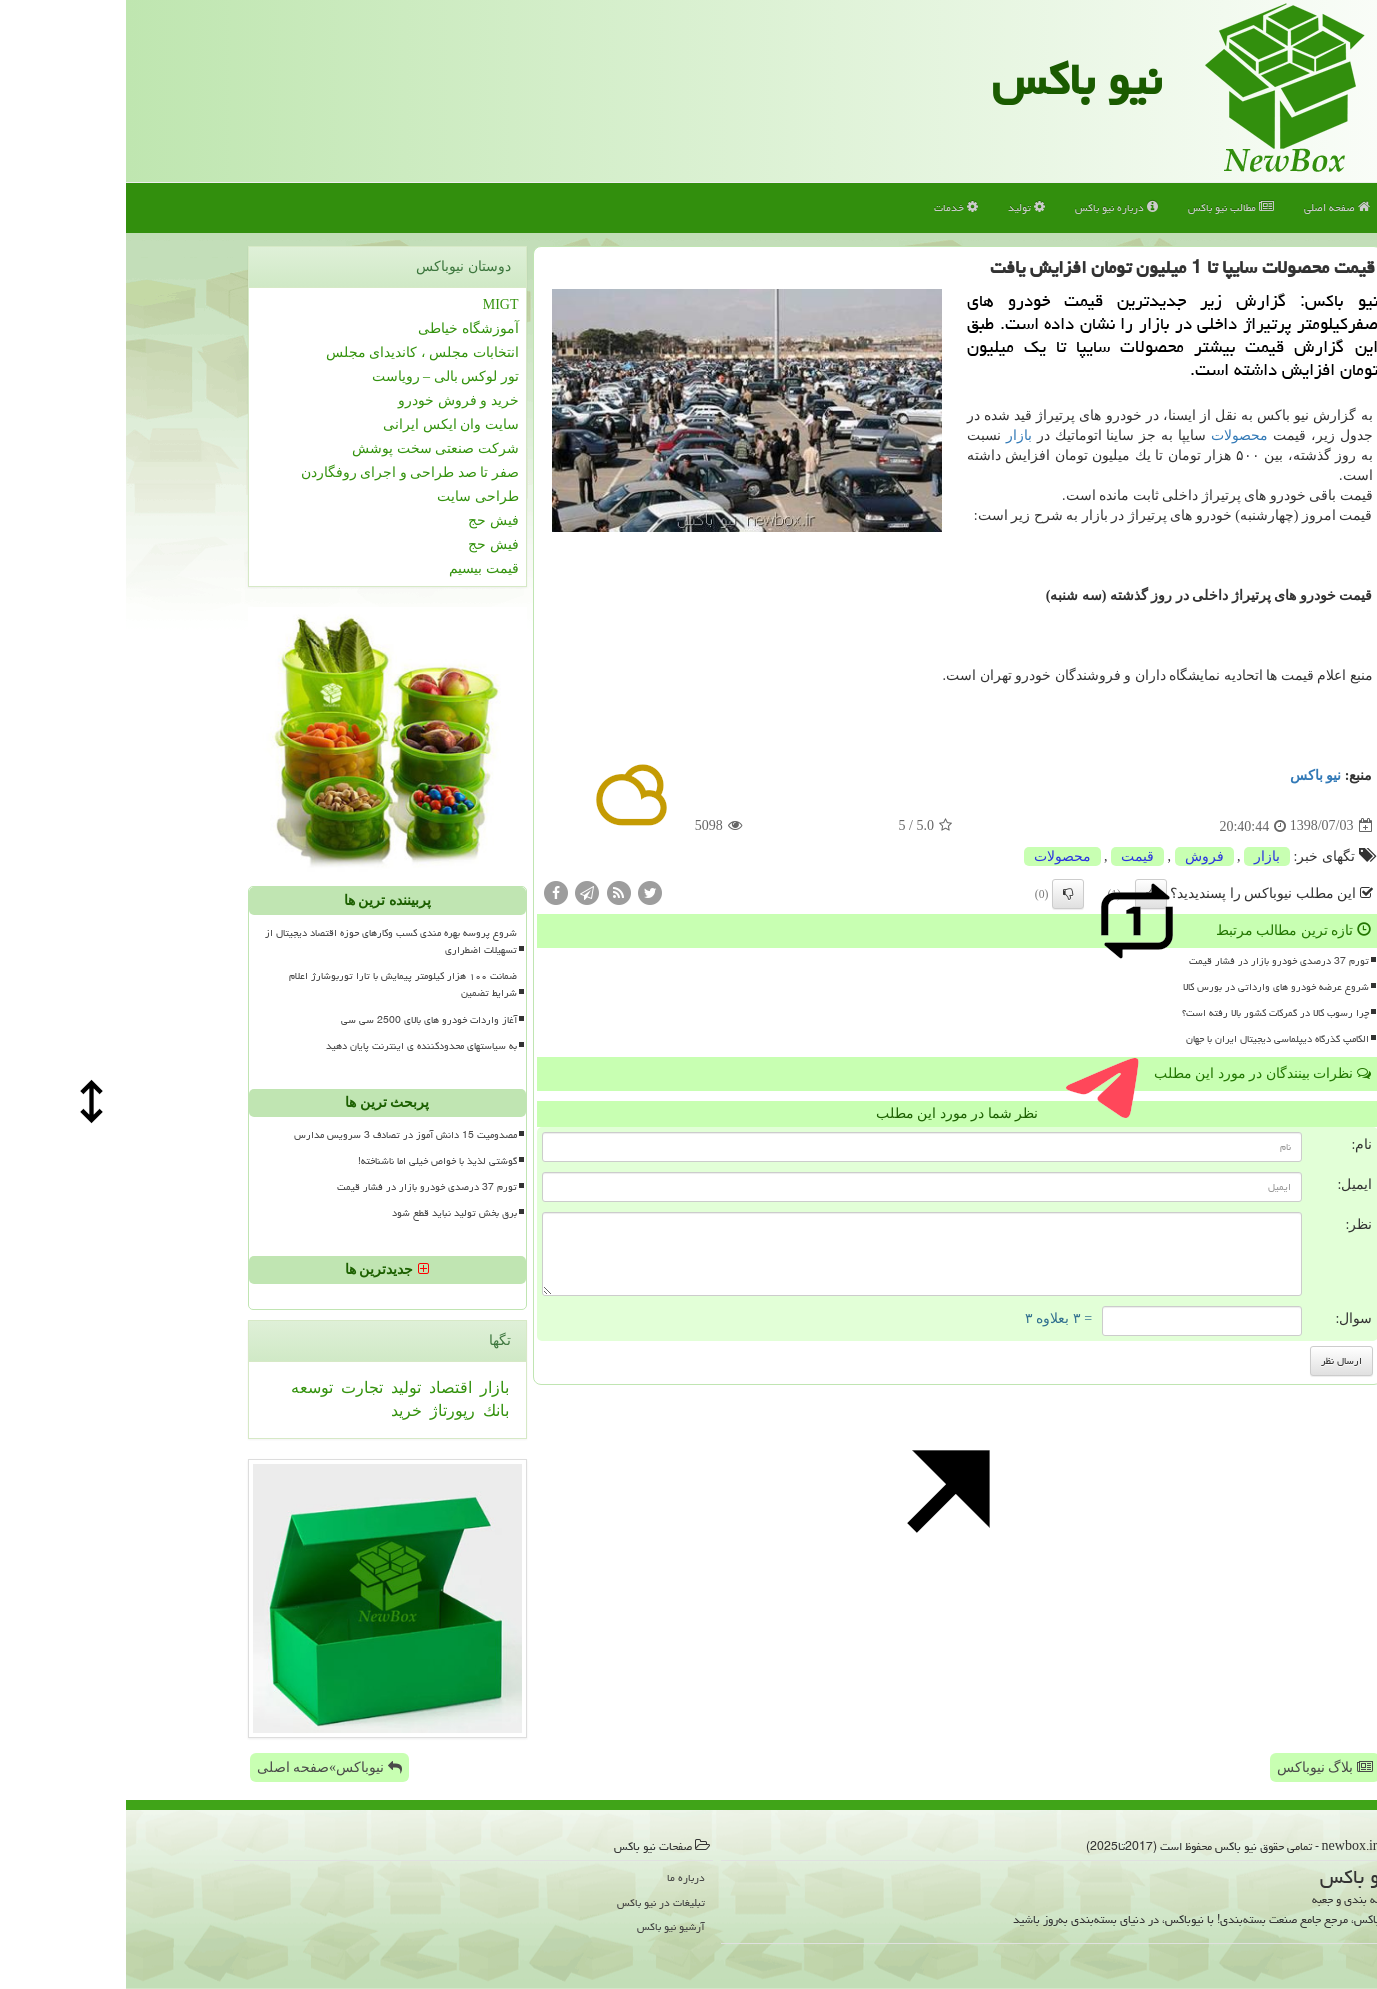 This screenshot has height=1989, width=1377. What do you see at coordinates (631, 796) in the screenshot?
I see `indicates partly cloudy weather conditions` at bounding box center [631, 796].